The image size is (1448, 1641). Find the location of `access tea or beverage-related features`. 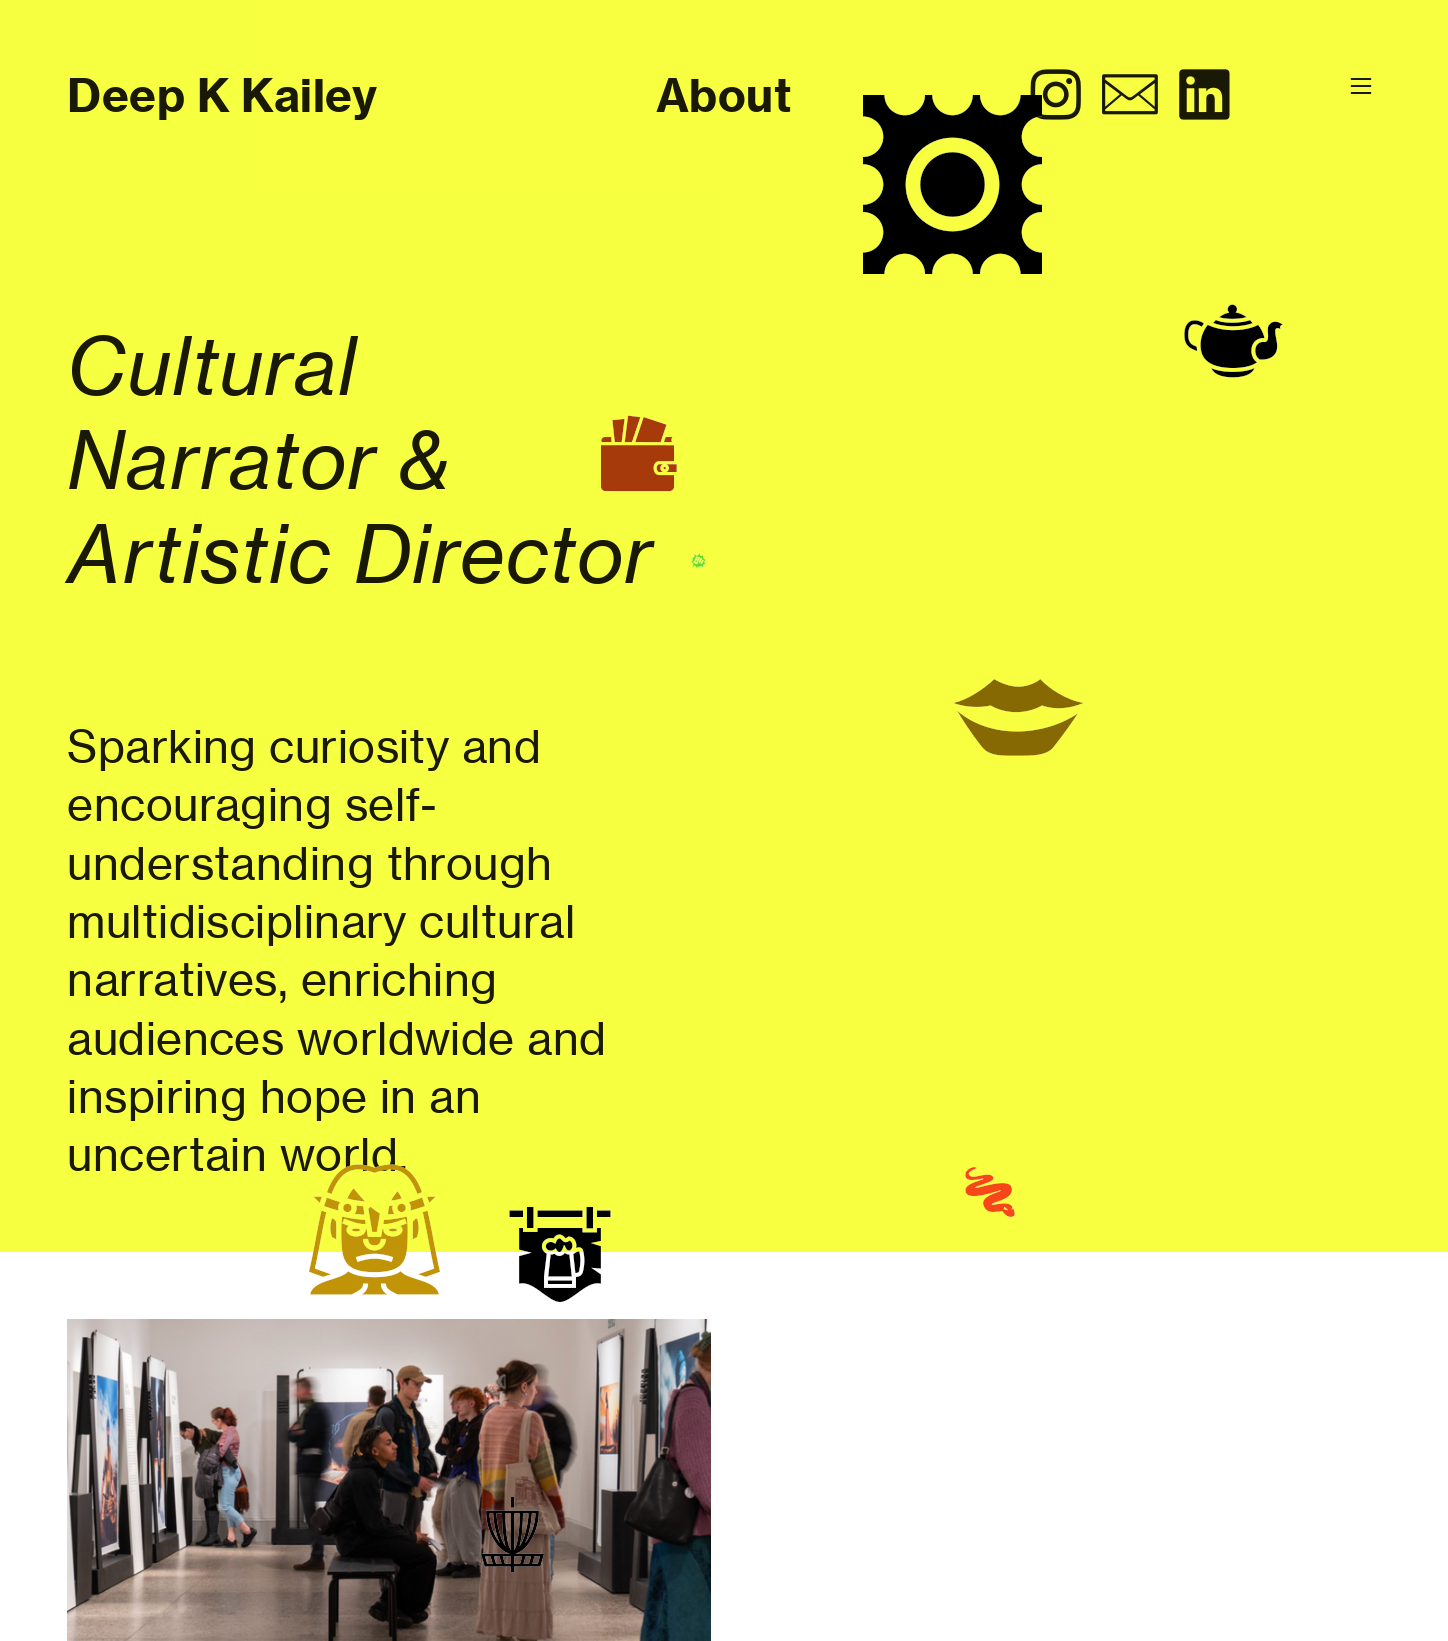

access tea or beverage-related features is located at coordinates (1233, 340).